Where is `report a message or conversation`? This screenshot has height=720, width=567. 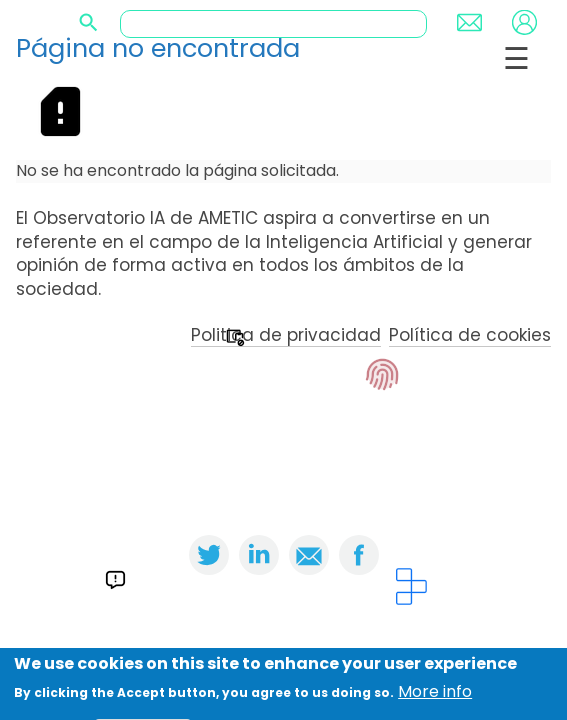
report a message or conversation is located at coordinates (115, 579).